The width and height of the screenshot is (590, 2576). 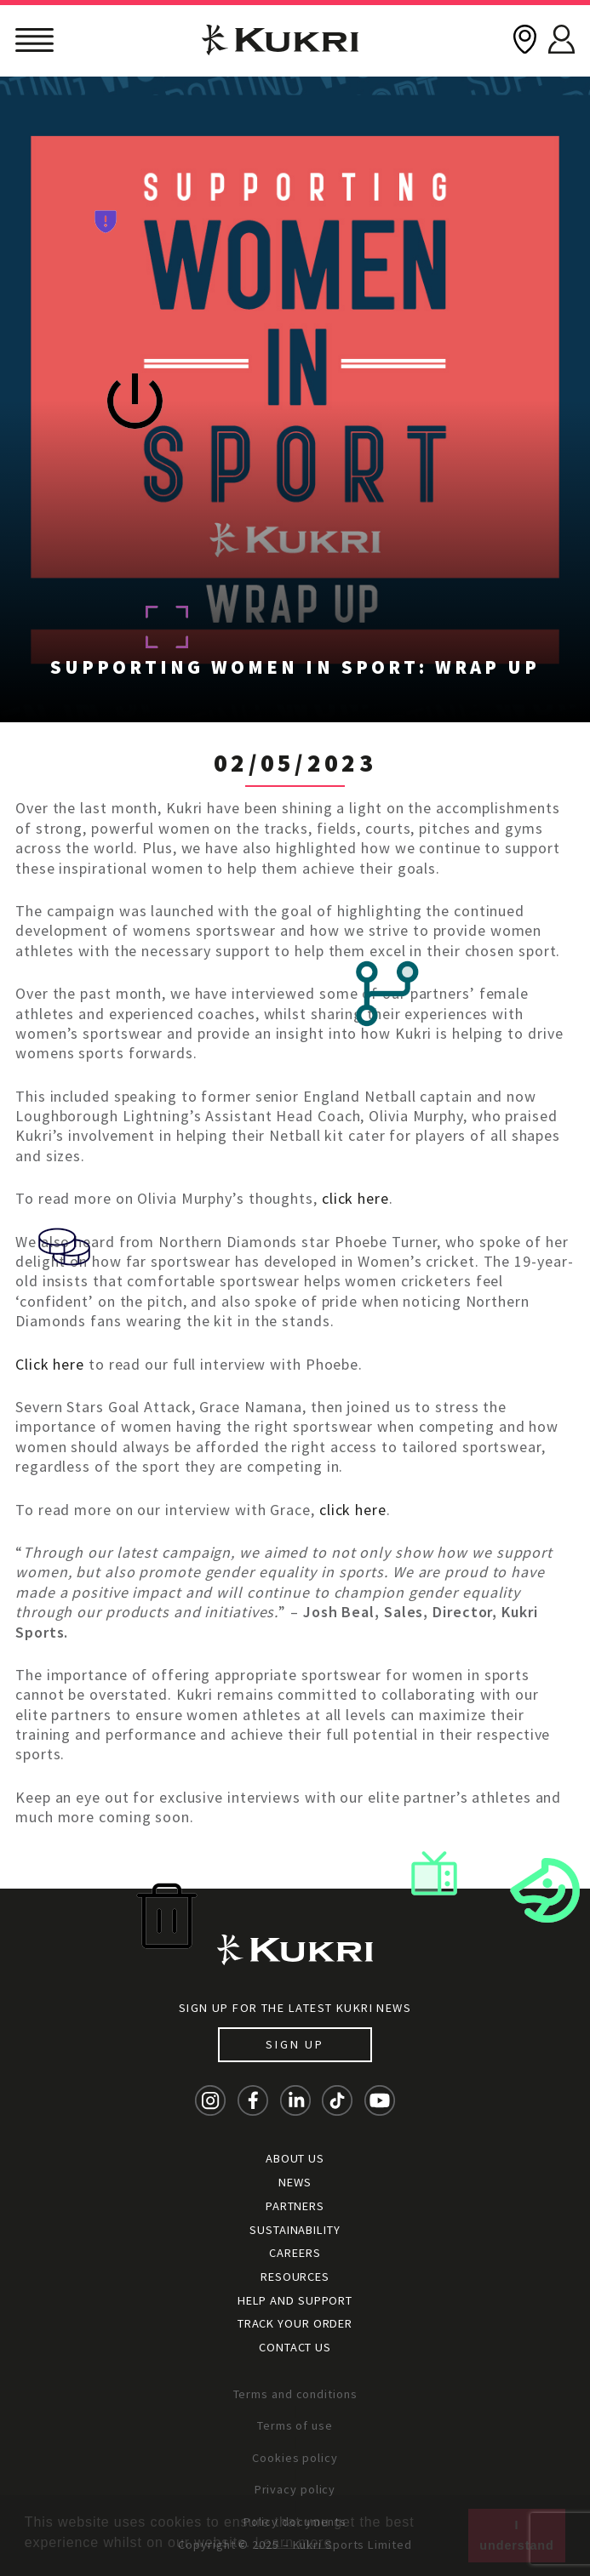 I want to click on indicates a security warning or potential threat, so click(x=106, y=220).